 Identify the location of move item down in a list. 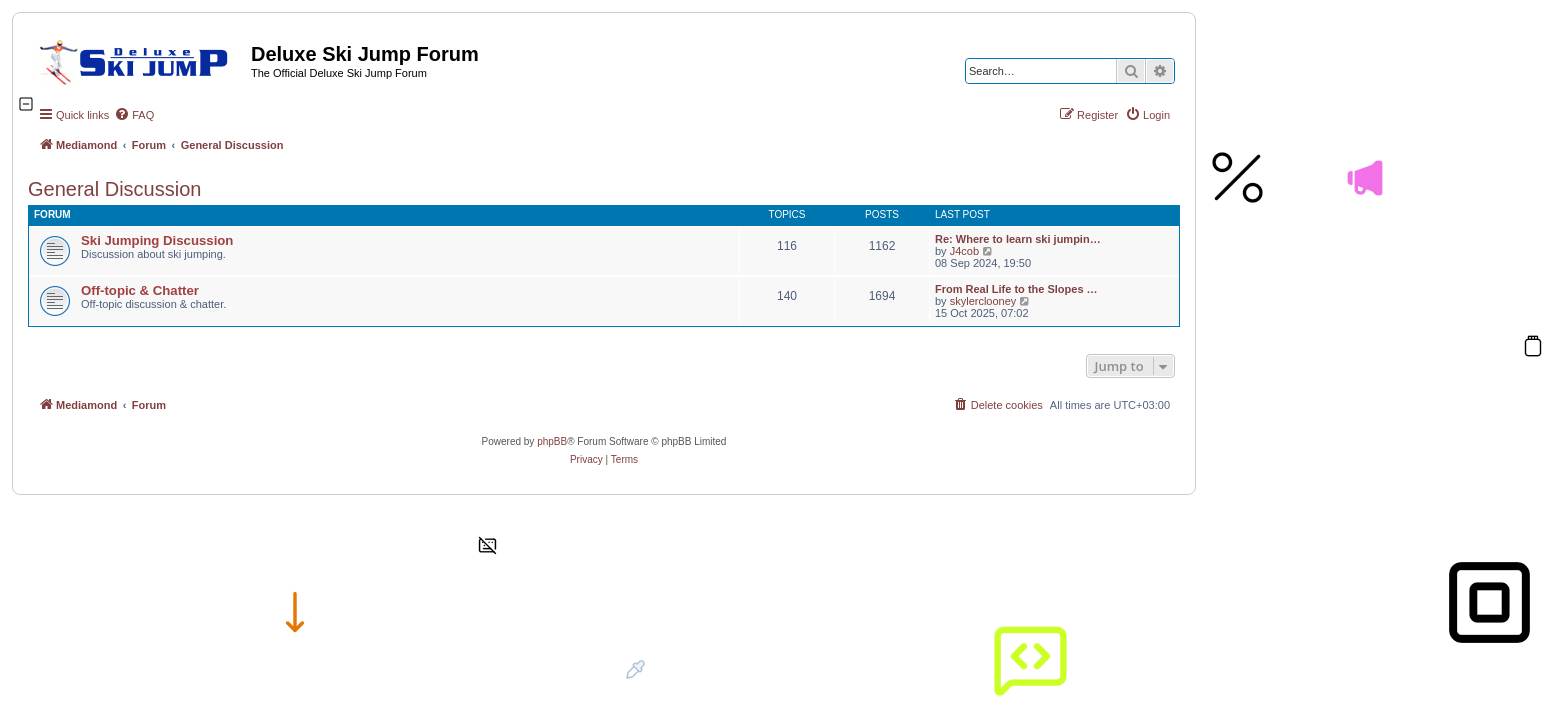
(295, 612).